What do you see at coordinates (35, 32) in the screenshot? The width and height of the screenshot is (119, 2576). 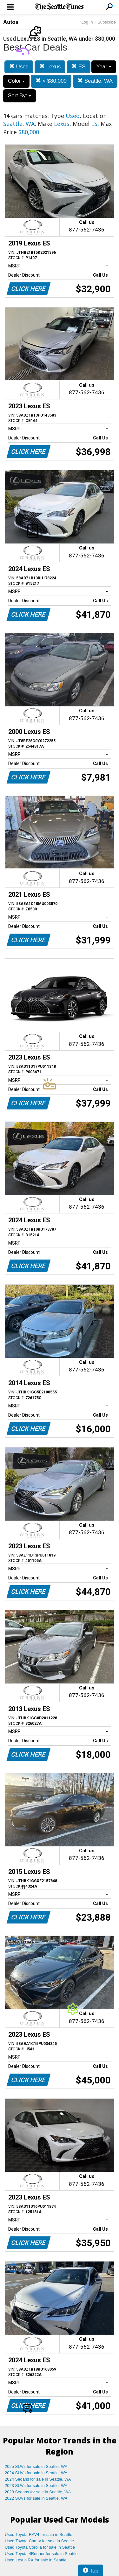 I see `indicates pest control or exterminator services` at bounding box center [35, 32].